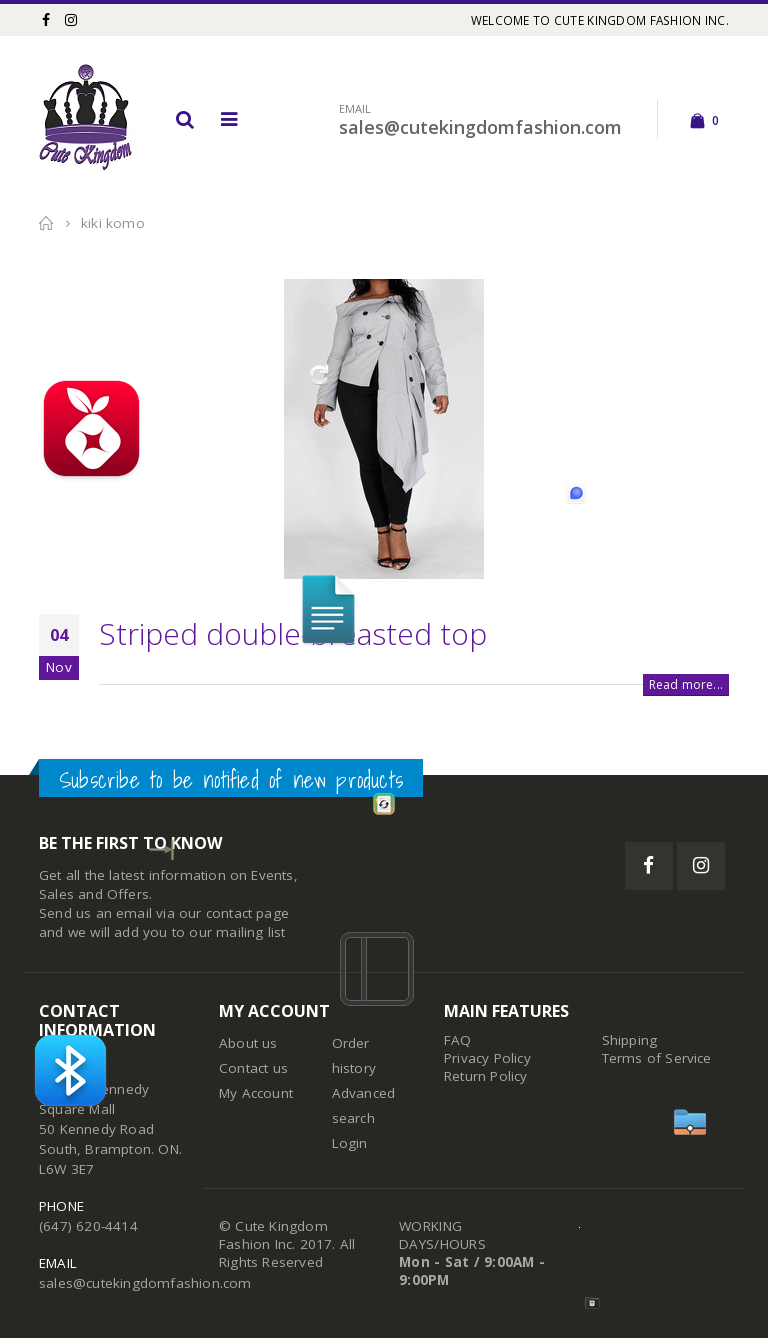  What do you see at coordinates (377, 969) in the screenshot?
I see `toggle sidebar panel visibility` at bounding box center [377, 969].